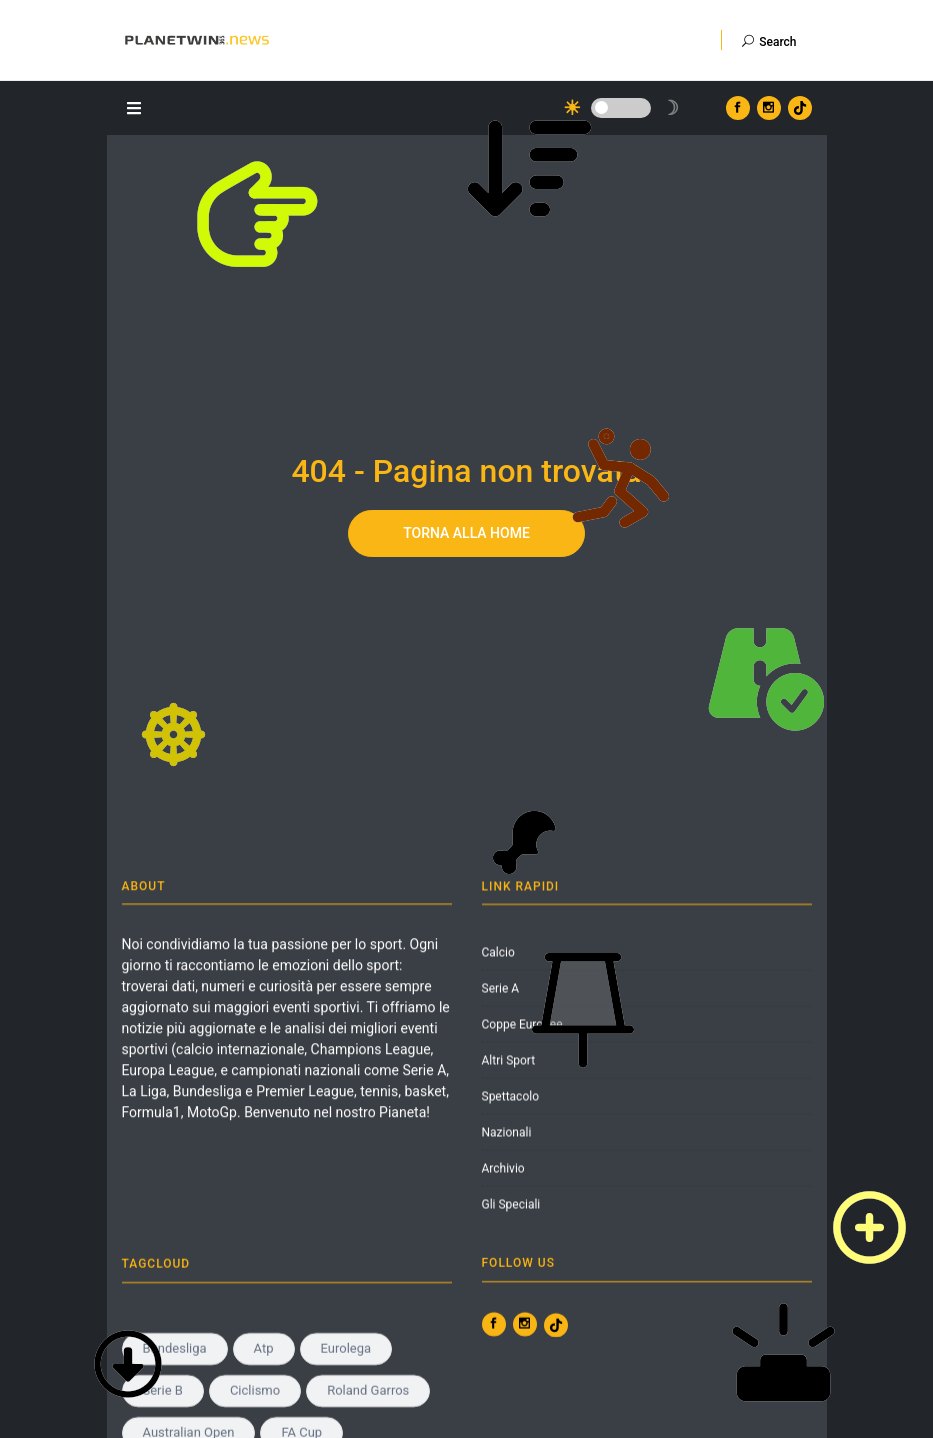 The width and height of the screenshot is (933, 1438). What do you see at coordinates (783, 1354) in the screenshot?
I see `indicates active land mine or explosive hazard` at bounding box center [783, 1354].